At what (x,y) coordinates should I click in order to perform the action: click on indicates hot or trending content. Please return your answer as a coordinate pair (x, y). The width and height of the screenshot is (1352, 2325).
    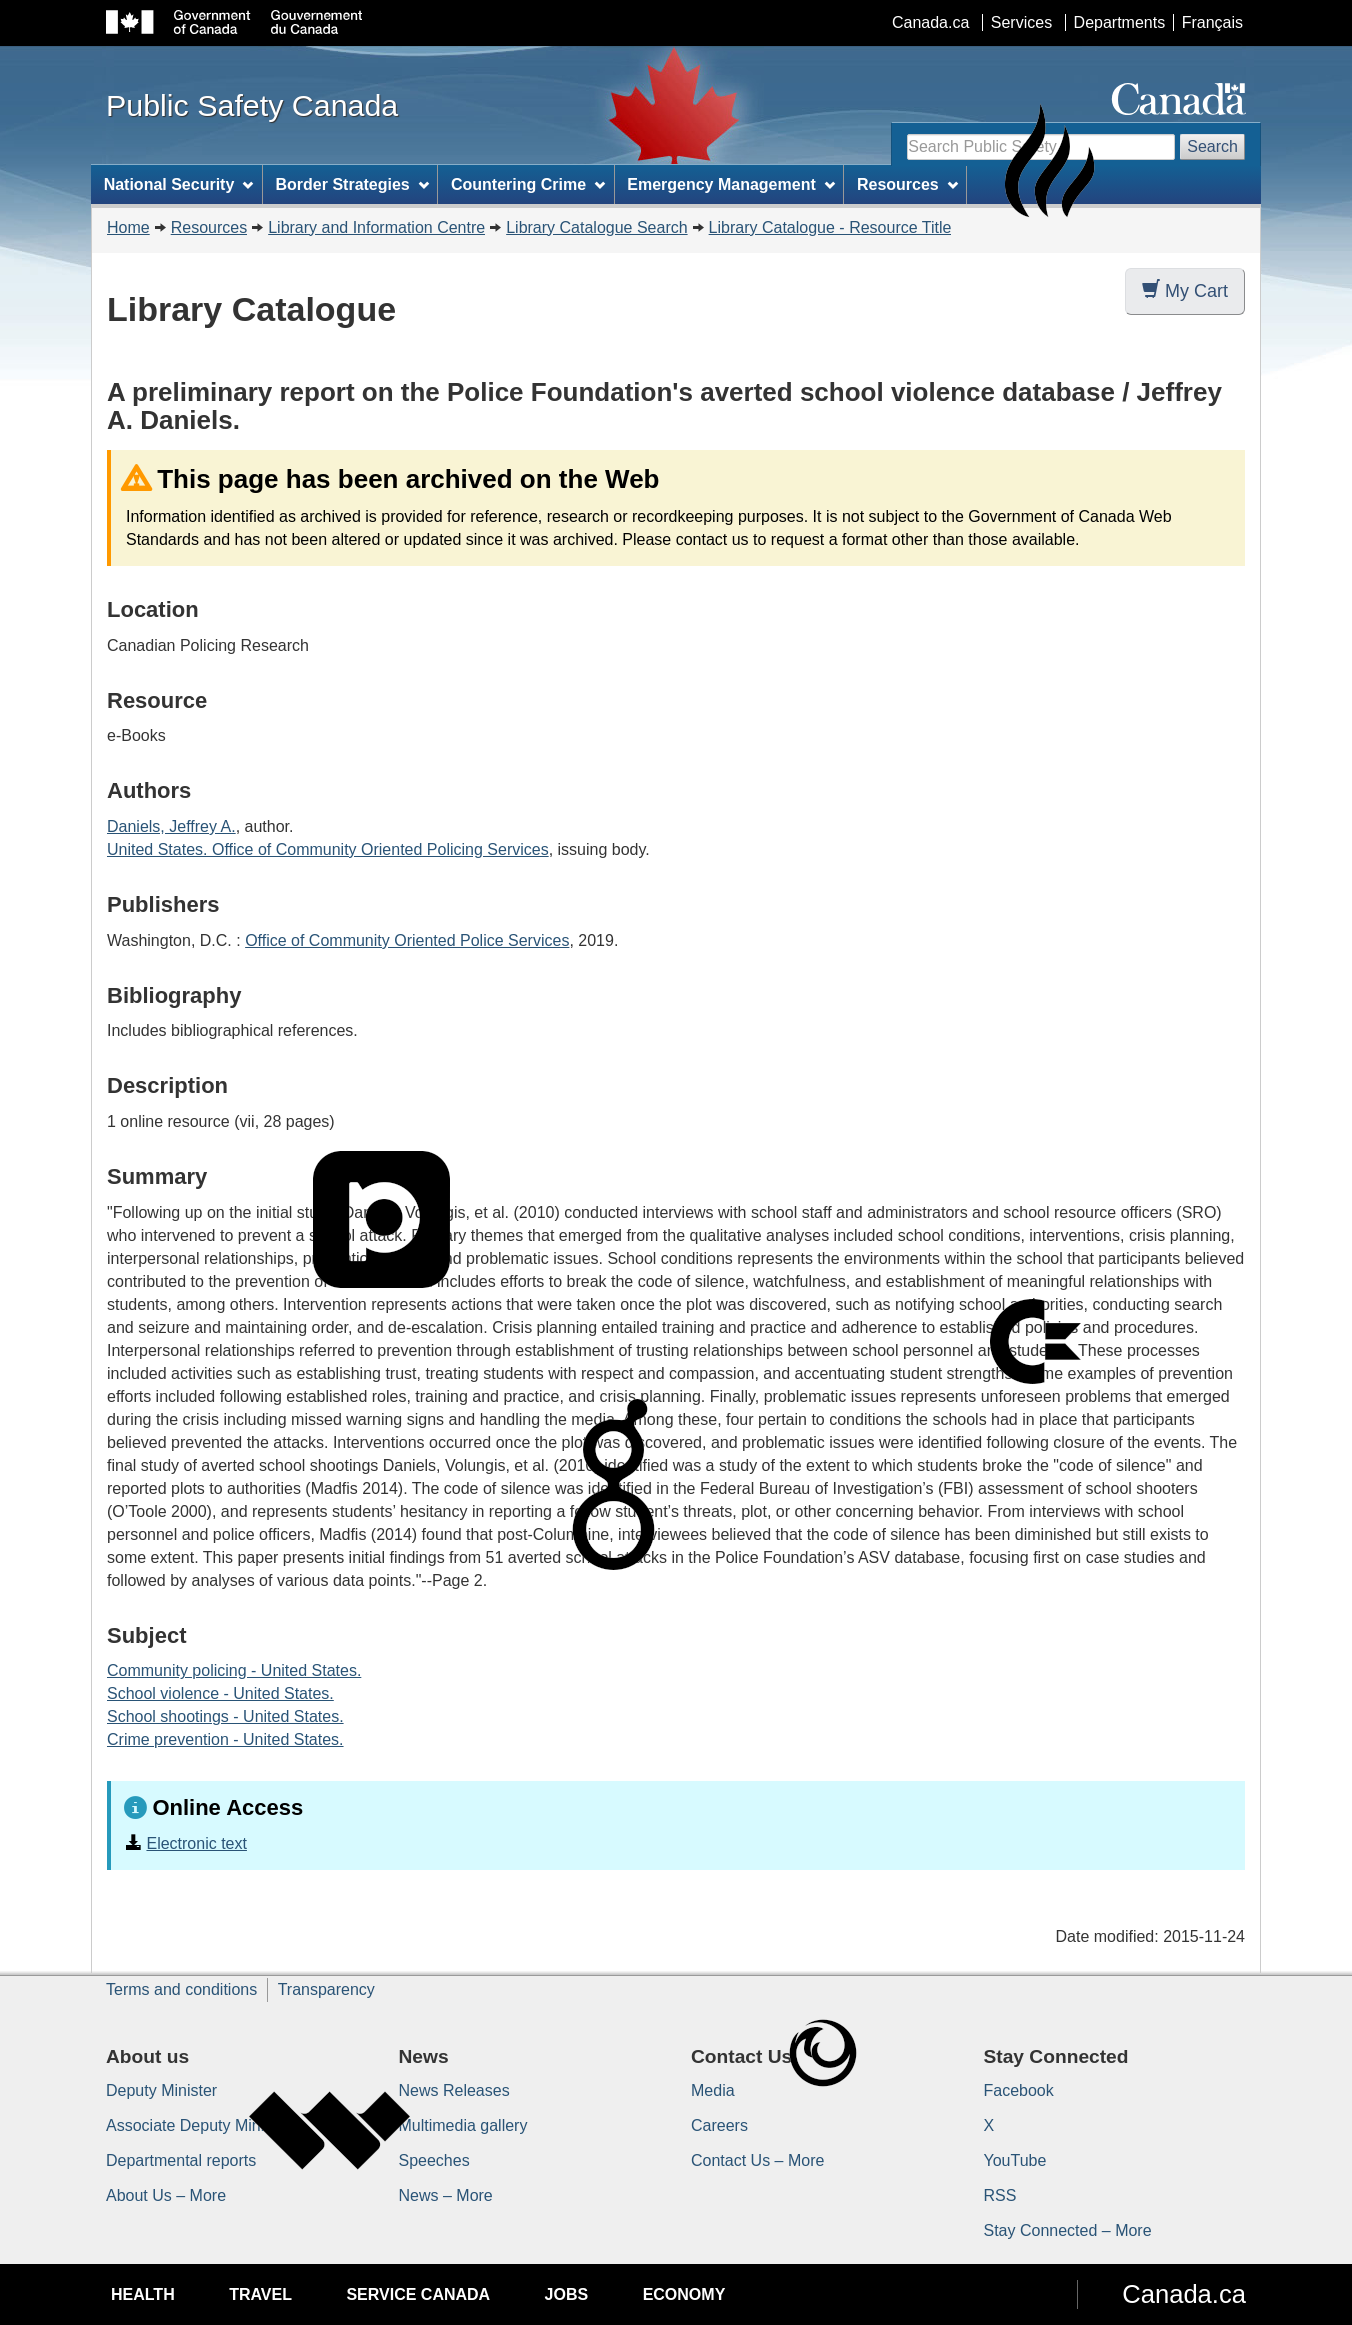
    Looking at the image, I should click on (1051, 163).